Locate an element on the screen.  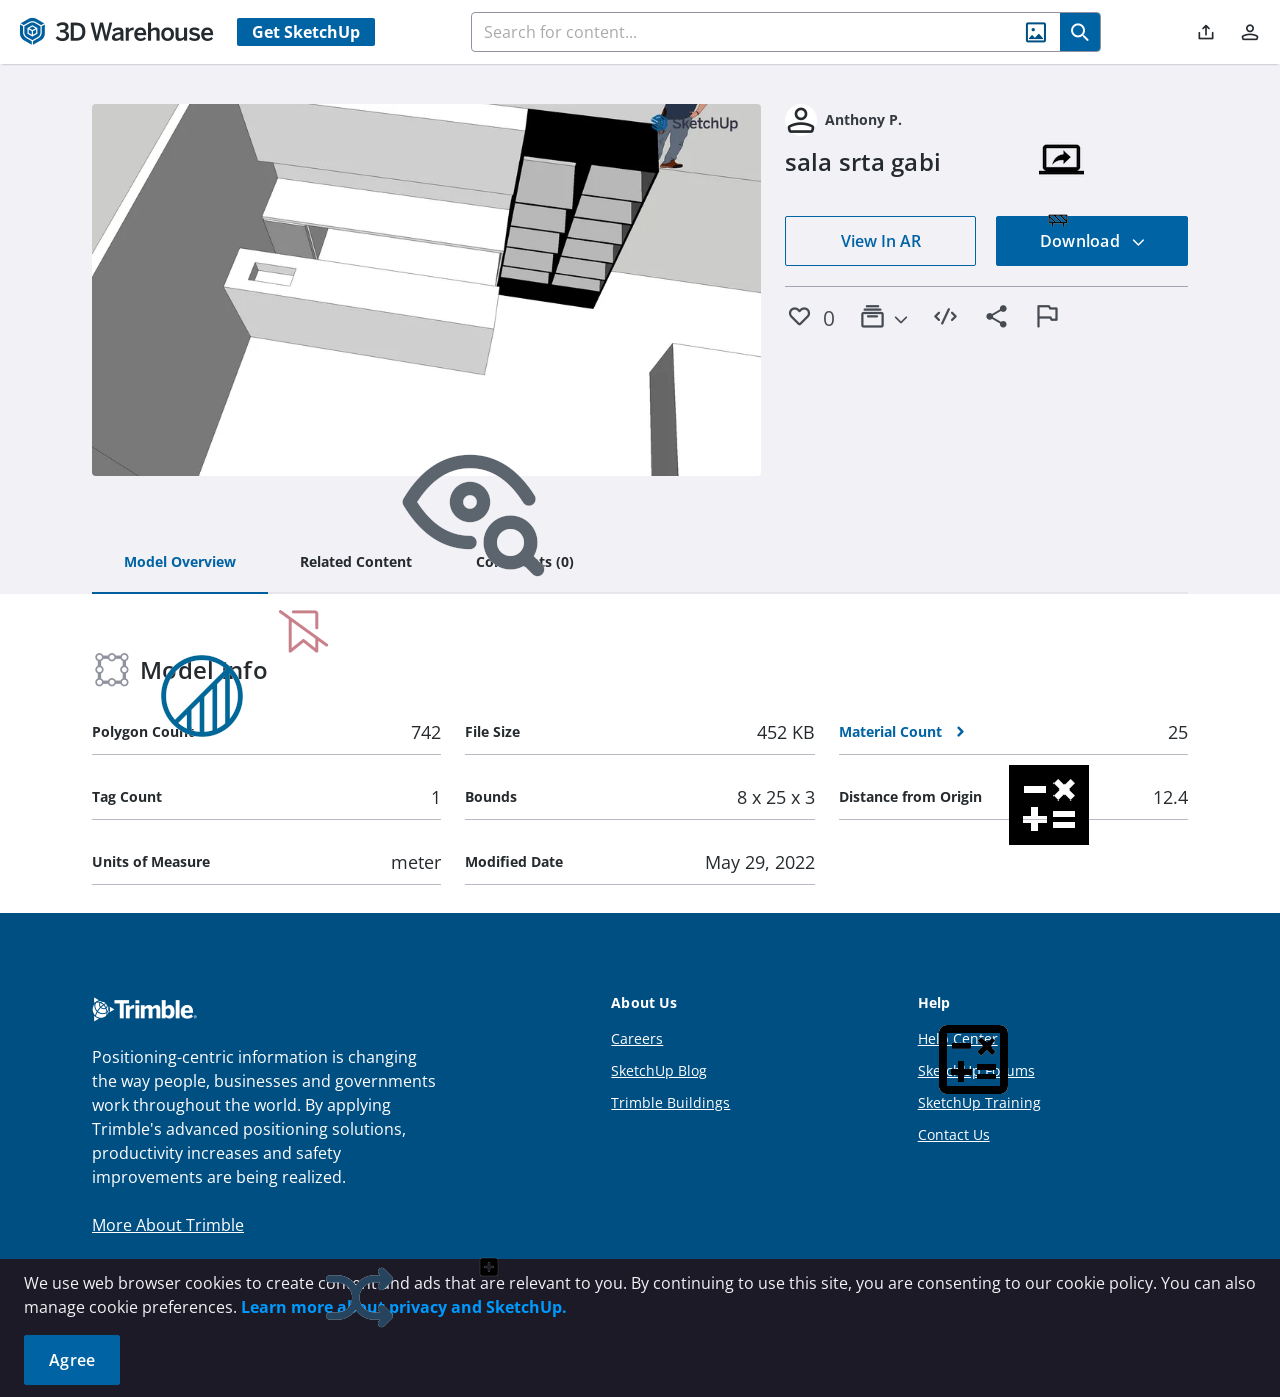
start sharing your screen is located at coordinates (1061, 159).